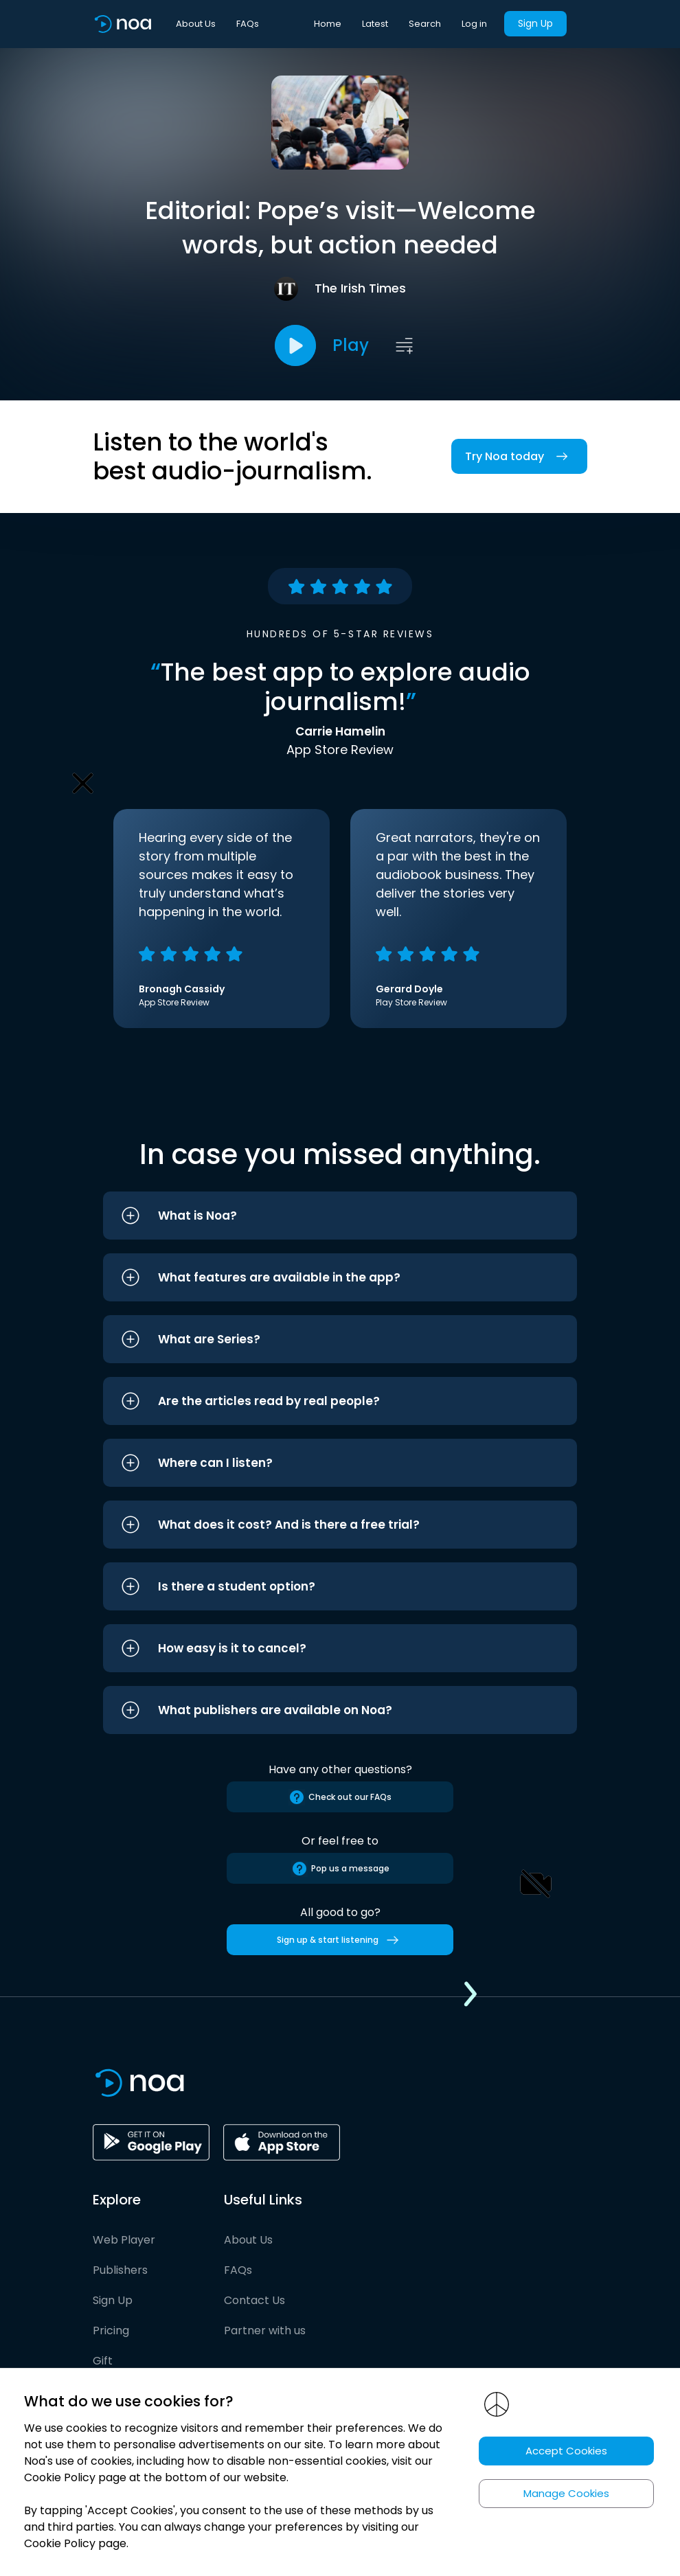 The width and height of the screenshot is (680, 2576). I want to click on close the current window or dialog, so click(82, 783).